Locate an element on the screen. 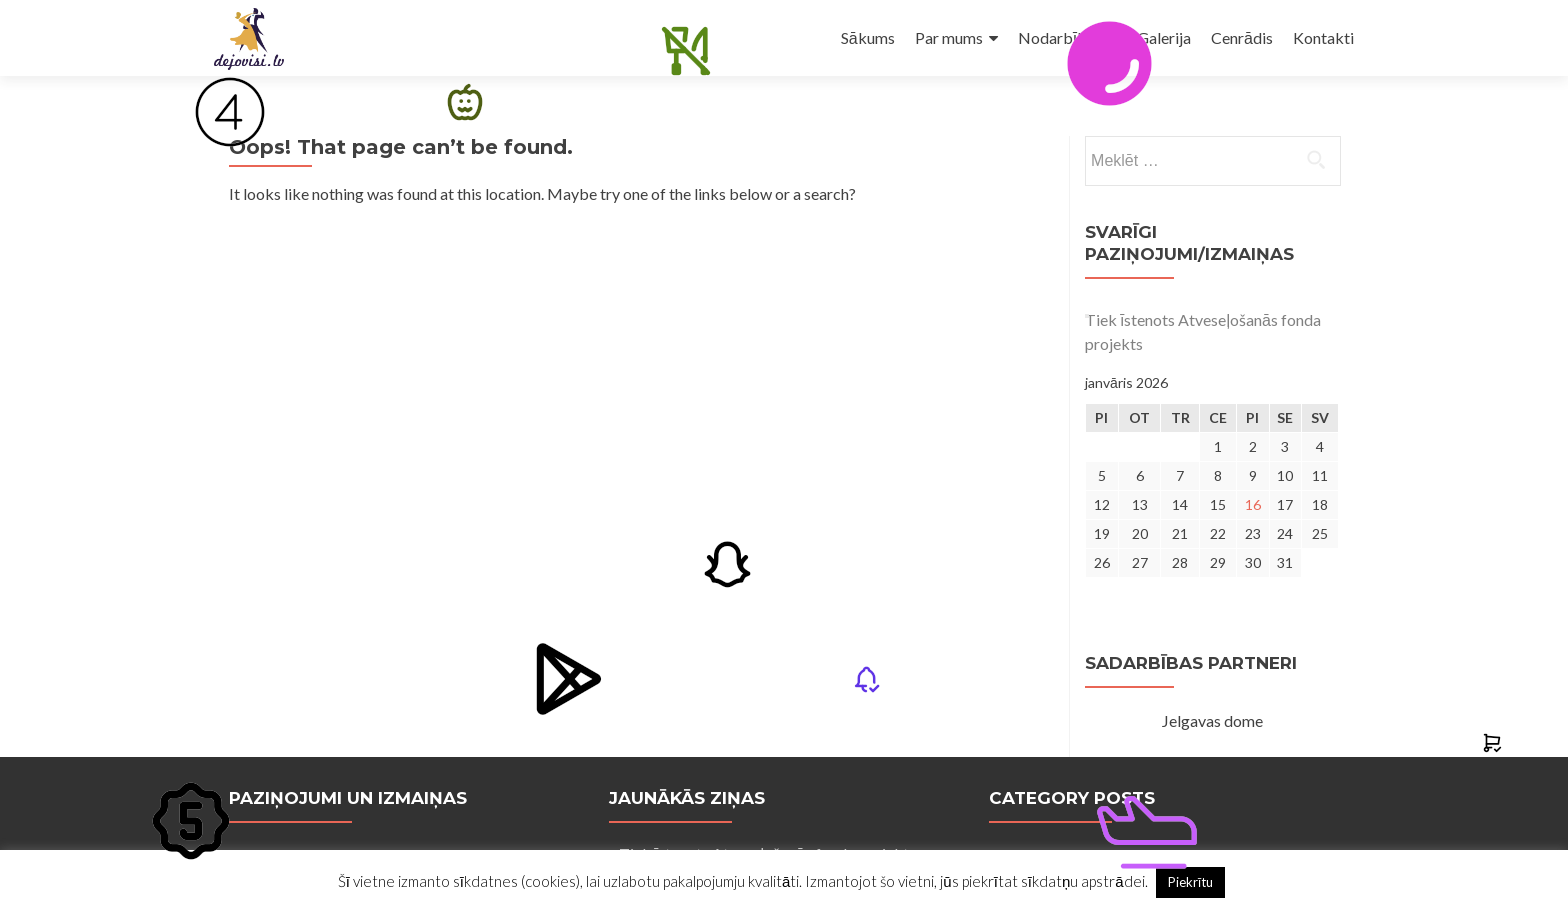  indicates cooking or kitchen features are disabled is located at coordinates (686, 51).